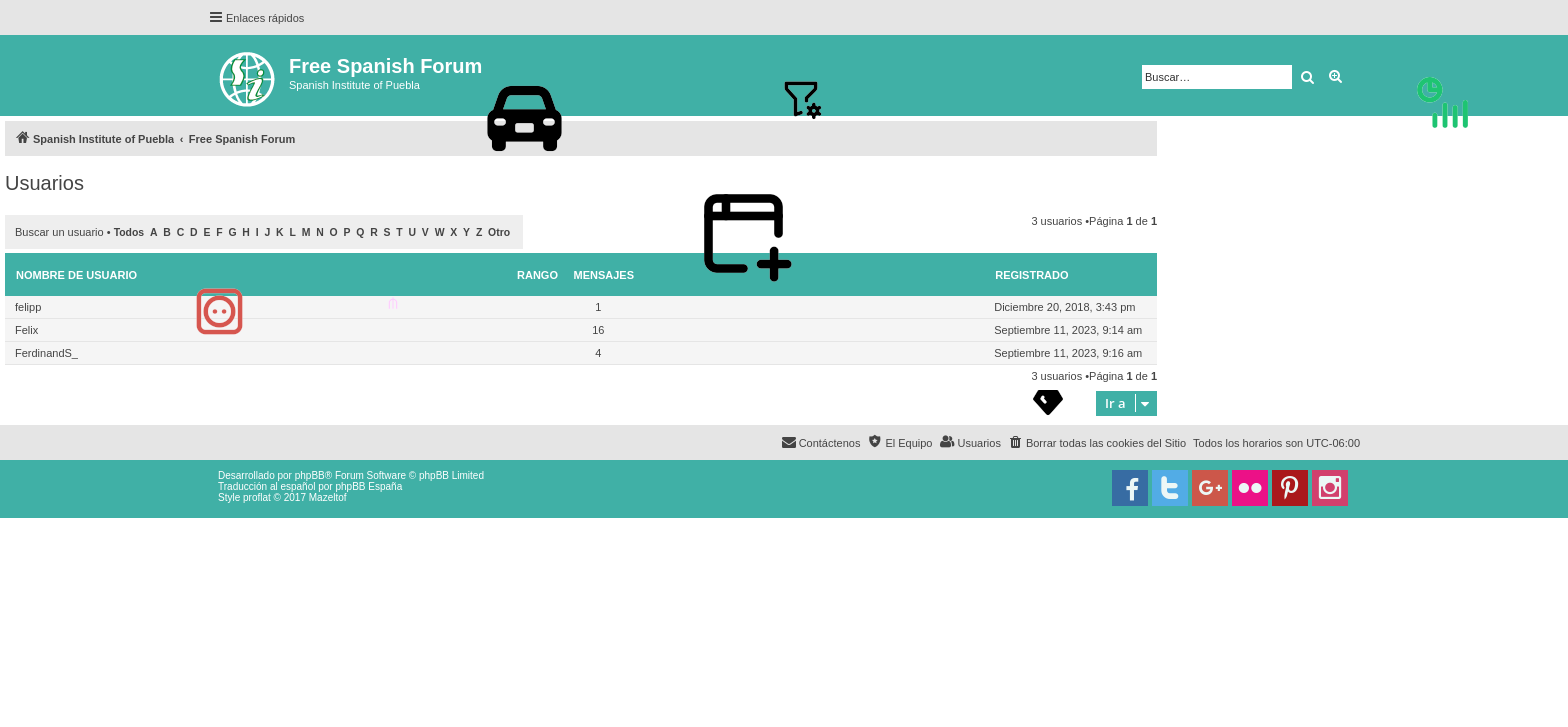 The height and width of the screenshot is (727, 1568). Describe the element at coordinates (524, 118) in the screenshot. I see `access vehicle or car-related settings` at that location.